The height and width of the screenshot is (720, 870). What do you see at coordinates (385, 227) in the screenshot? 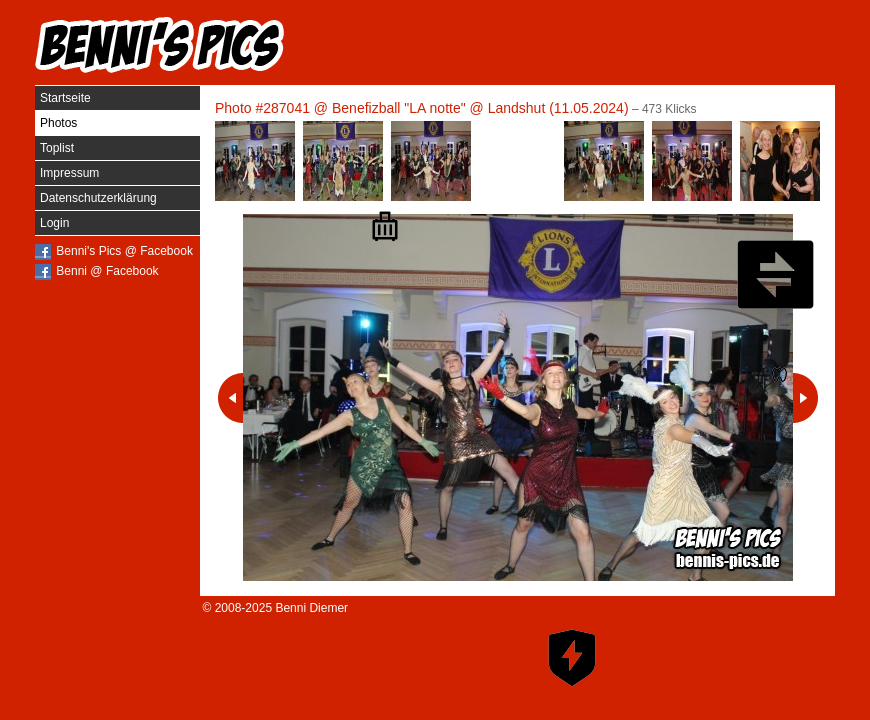
I see `access travel or trip planning features` at bounding box center [385, 227].